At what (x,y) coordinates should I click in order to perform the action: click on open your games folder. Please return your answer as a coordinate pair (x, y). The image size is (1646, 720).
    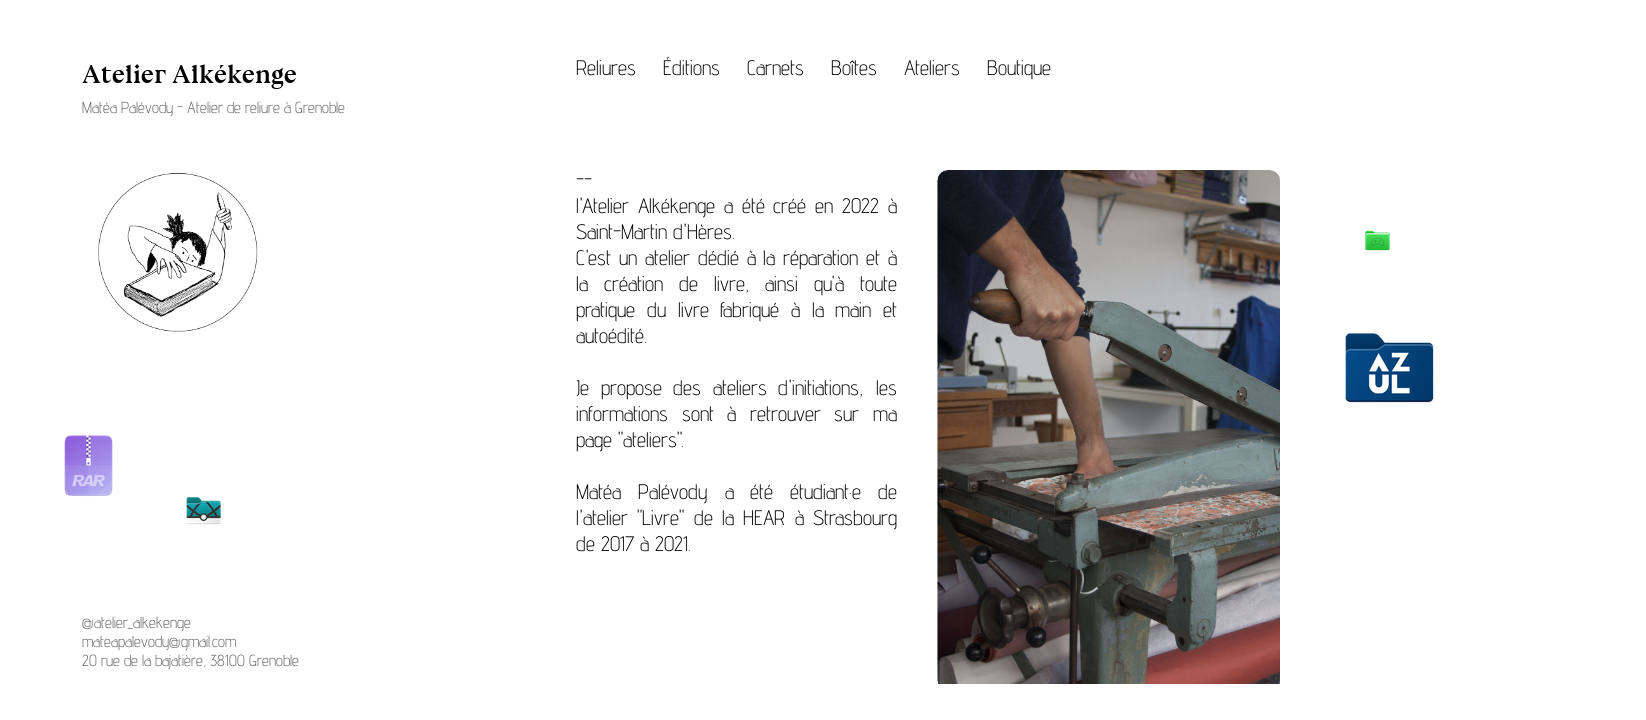
    Looking at the image, I should click on (1377, 240).